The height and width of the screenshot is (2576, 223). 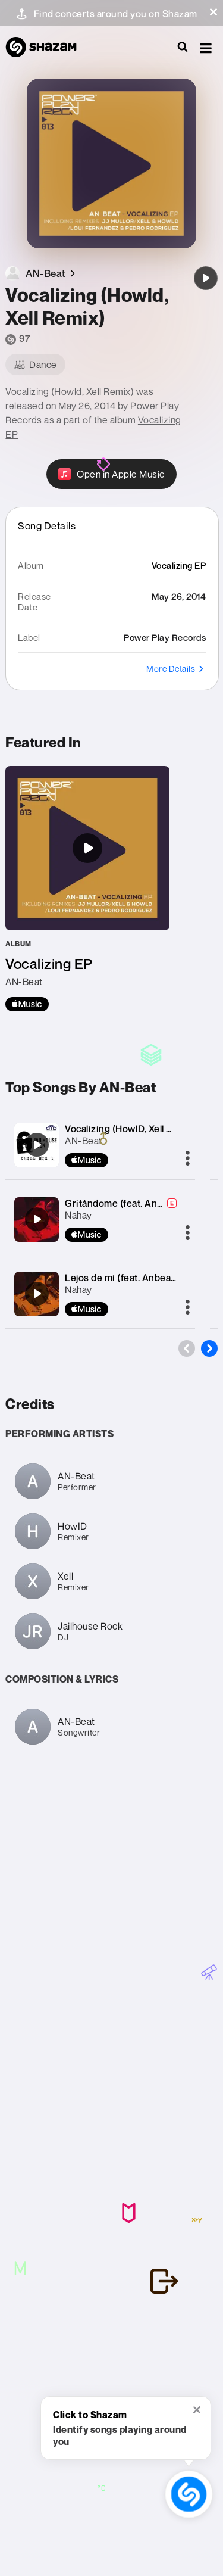 I want to click on display temperature in celsius, so click(x=101, y=2488).